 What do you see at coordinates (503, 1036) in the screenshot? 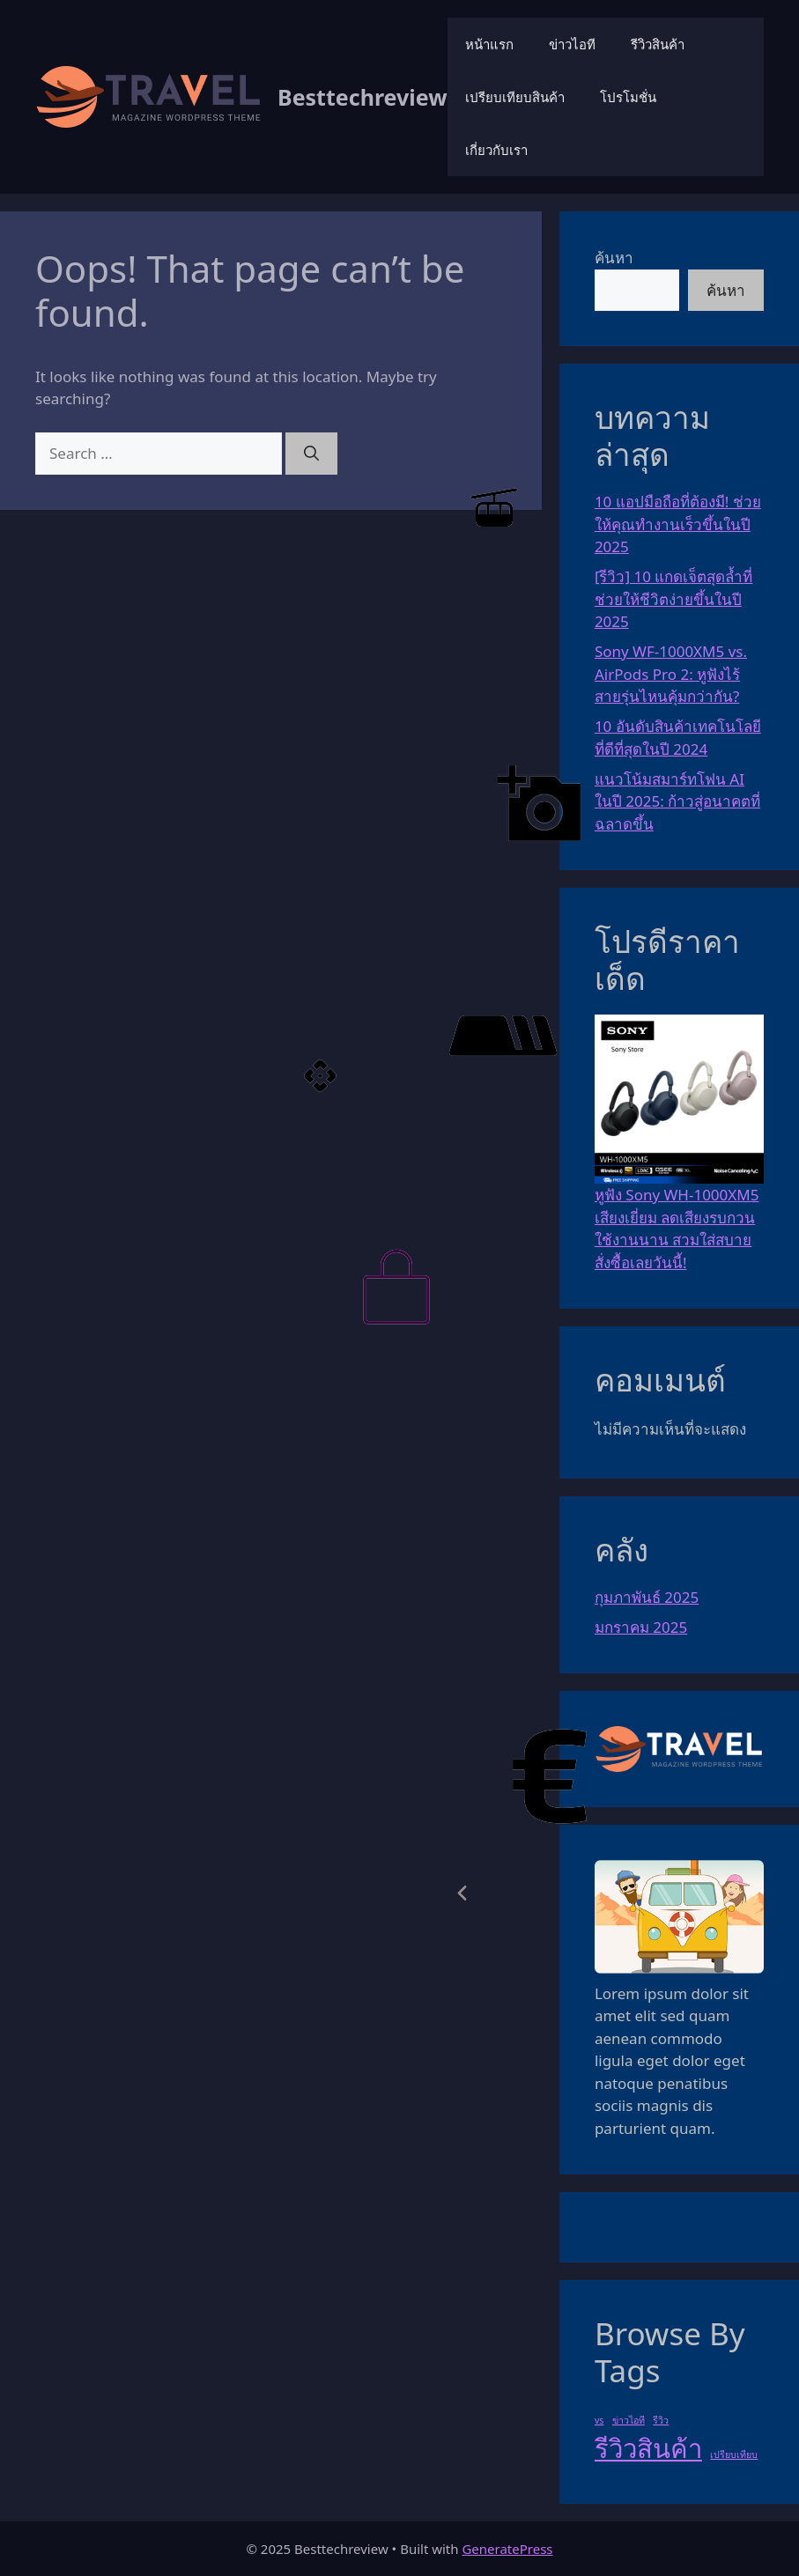
I see `switch between open browser tabs` at bounding box center [503, 1036].